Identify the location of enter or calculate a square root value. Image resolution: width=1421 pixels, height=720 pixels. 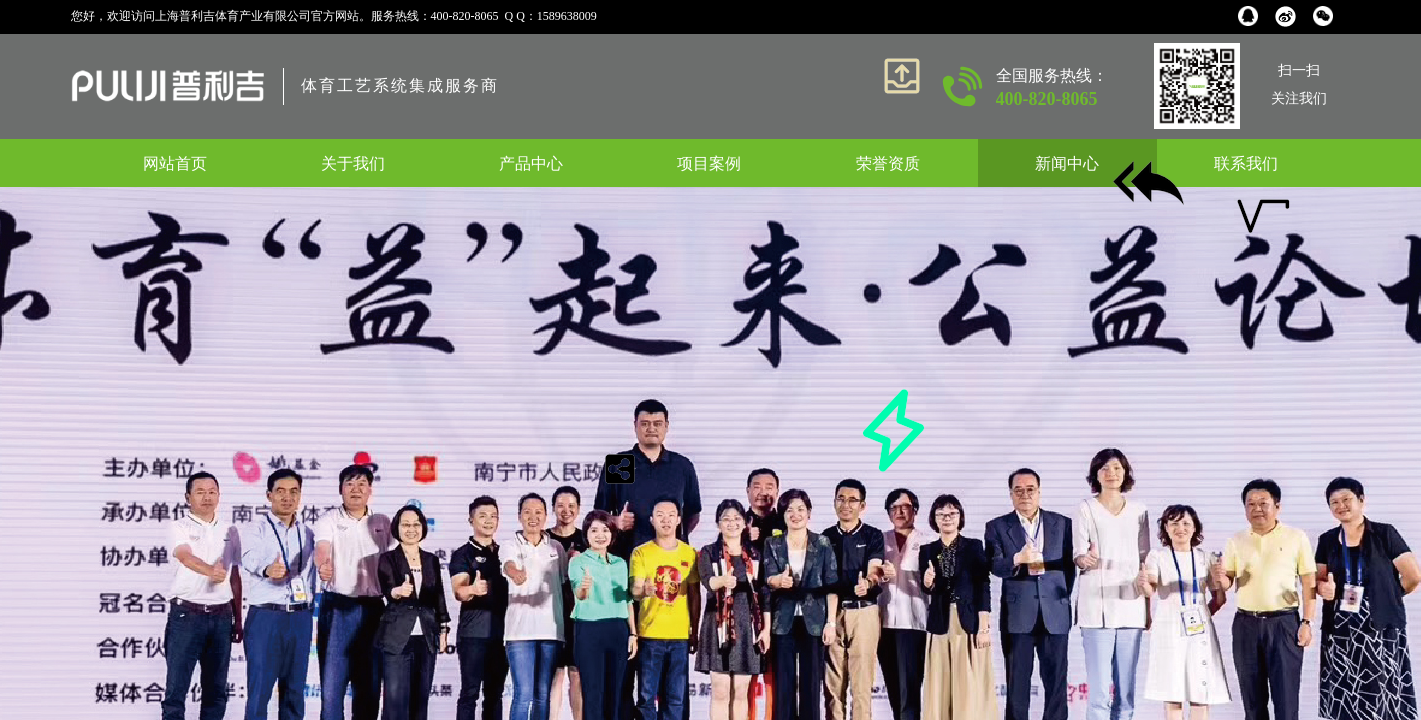
(1261, 212).